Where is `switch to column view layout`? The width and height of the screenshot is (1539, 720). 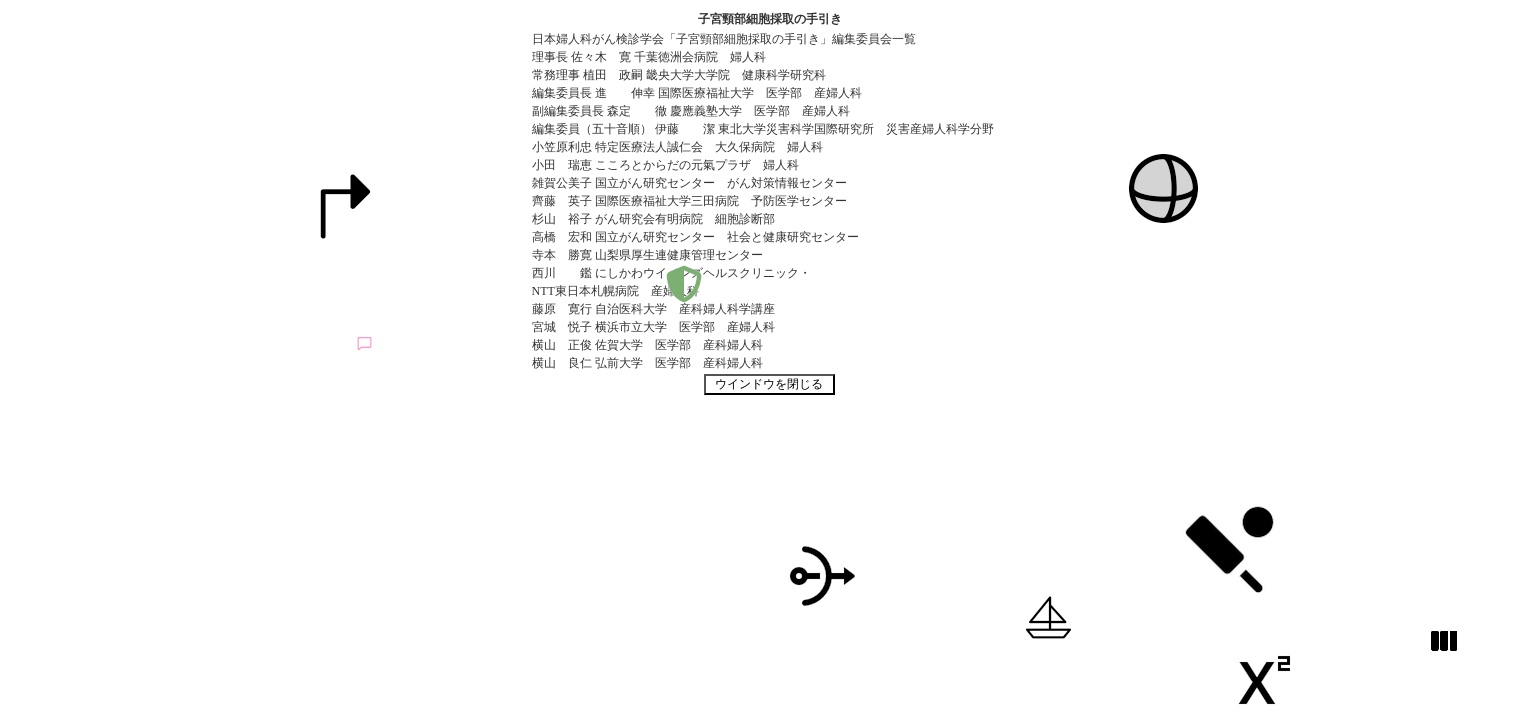 switch to column view layout is located at coordinates (1443, 641).